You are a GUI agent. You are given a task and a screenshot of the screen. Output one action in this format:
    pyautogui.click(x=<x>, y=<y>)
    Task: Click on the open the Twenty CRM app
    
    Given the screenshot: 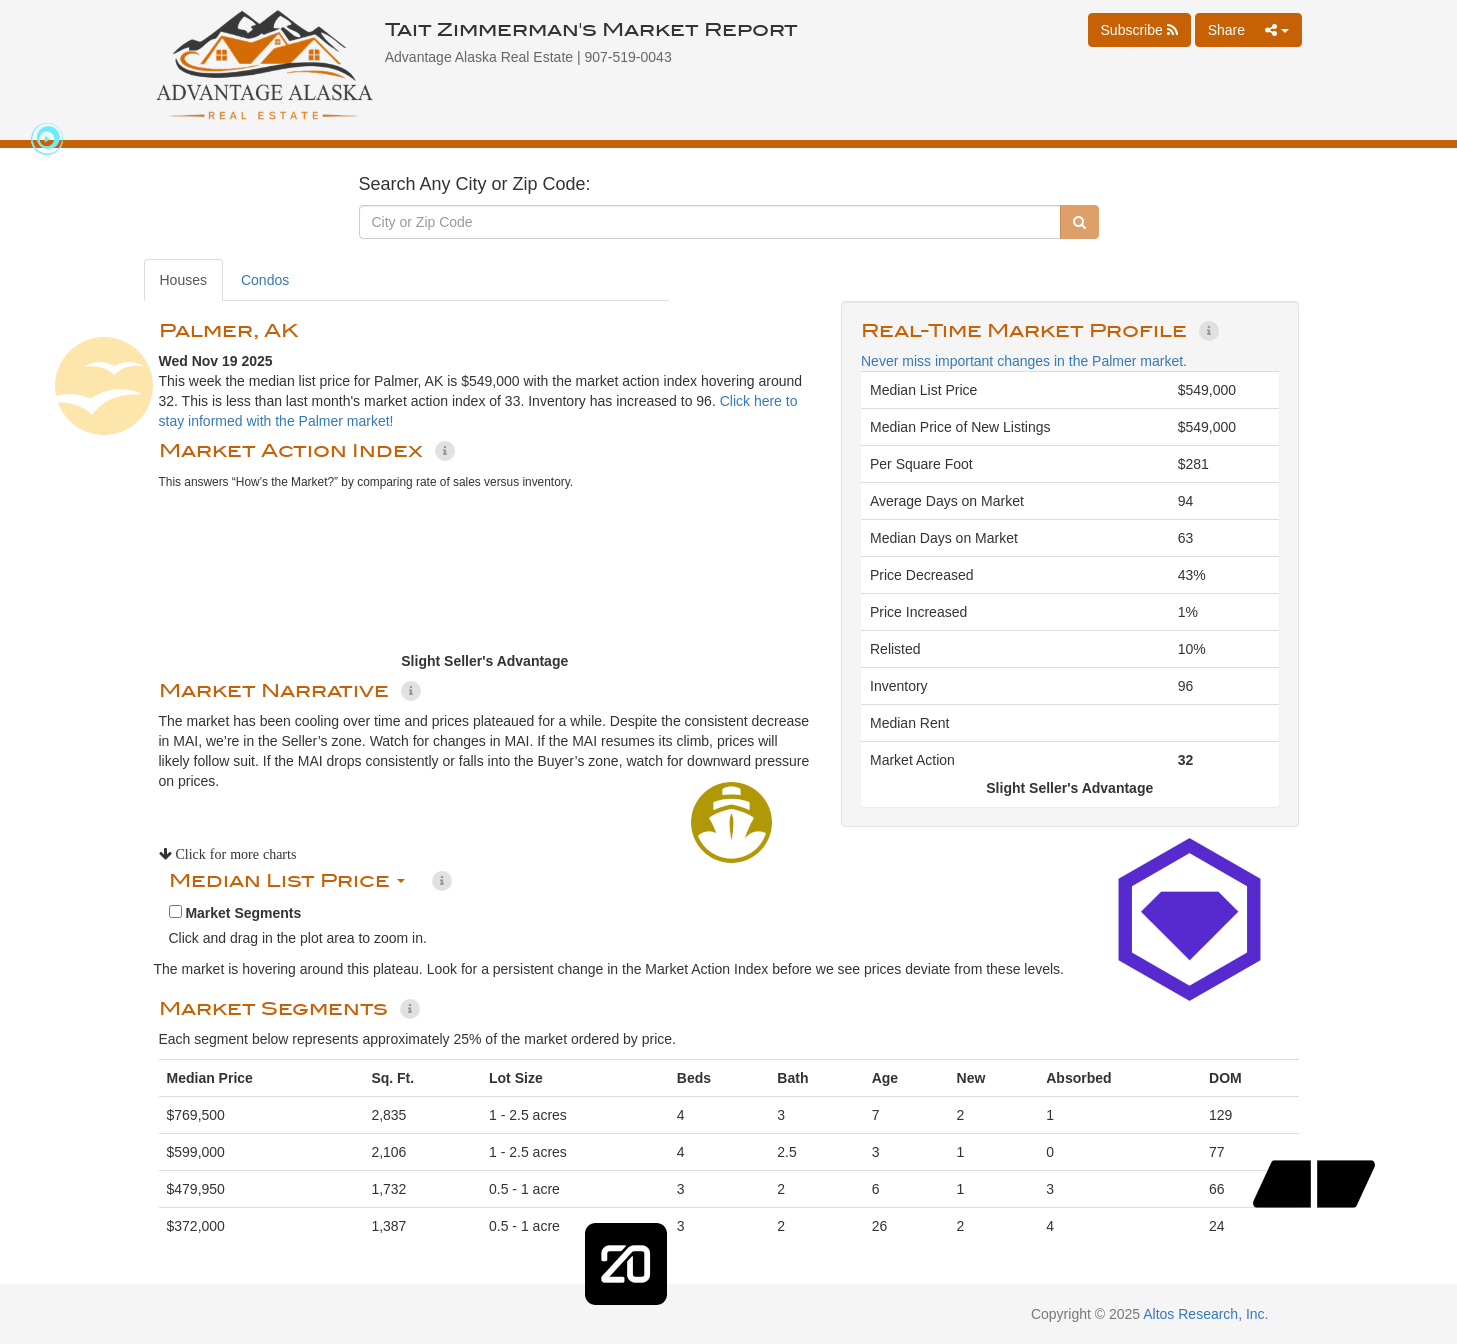 What is the action you would take?
    pyautogui.click(x=626, y=1264)
    